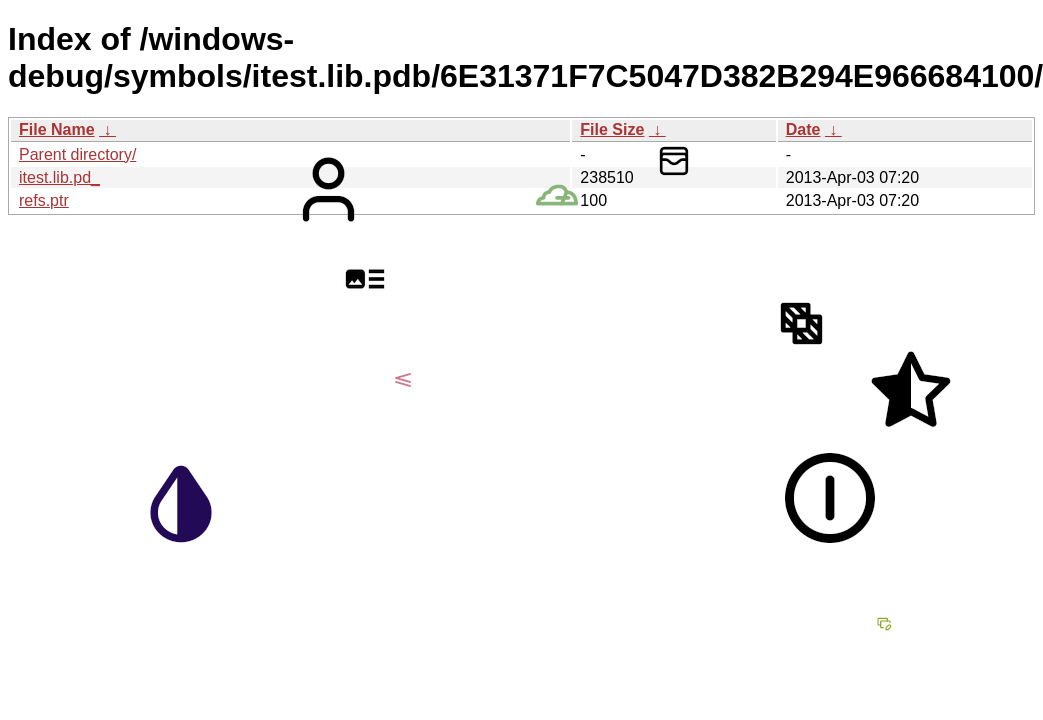 Image resolution: width=1043 pixels, height=720 pixels. What do you see at coordinates (830, 498) in the screenshot?
I see `access information or help` at bounding box center [830, 498].